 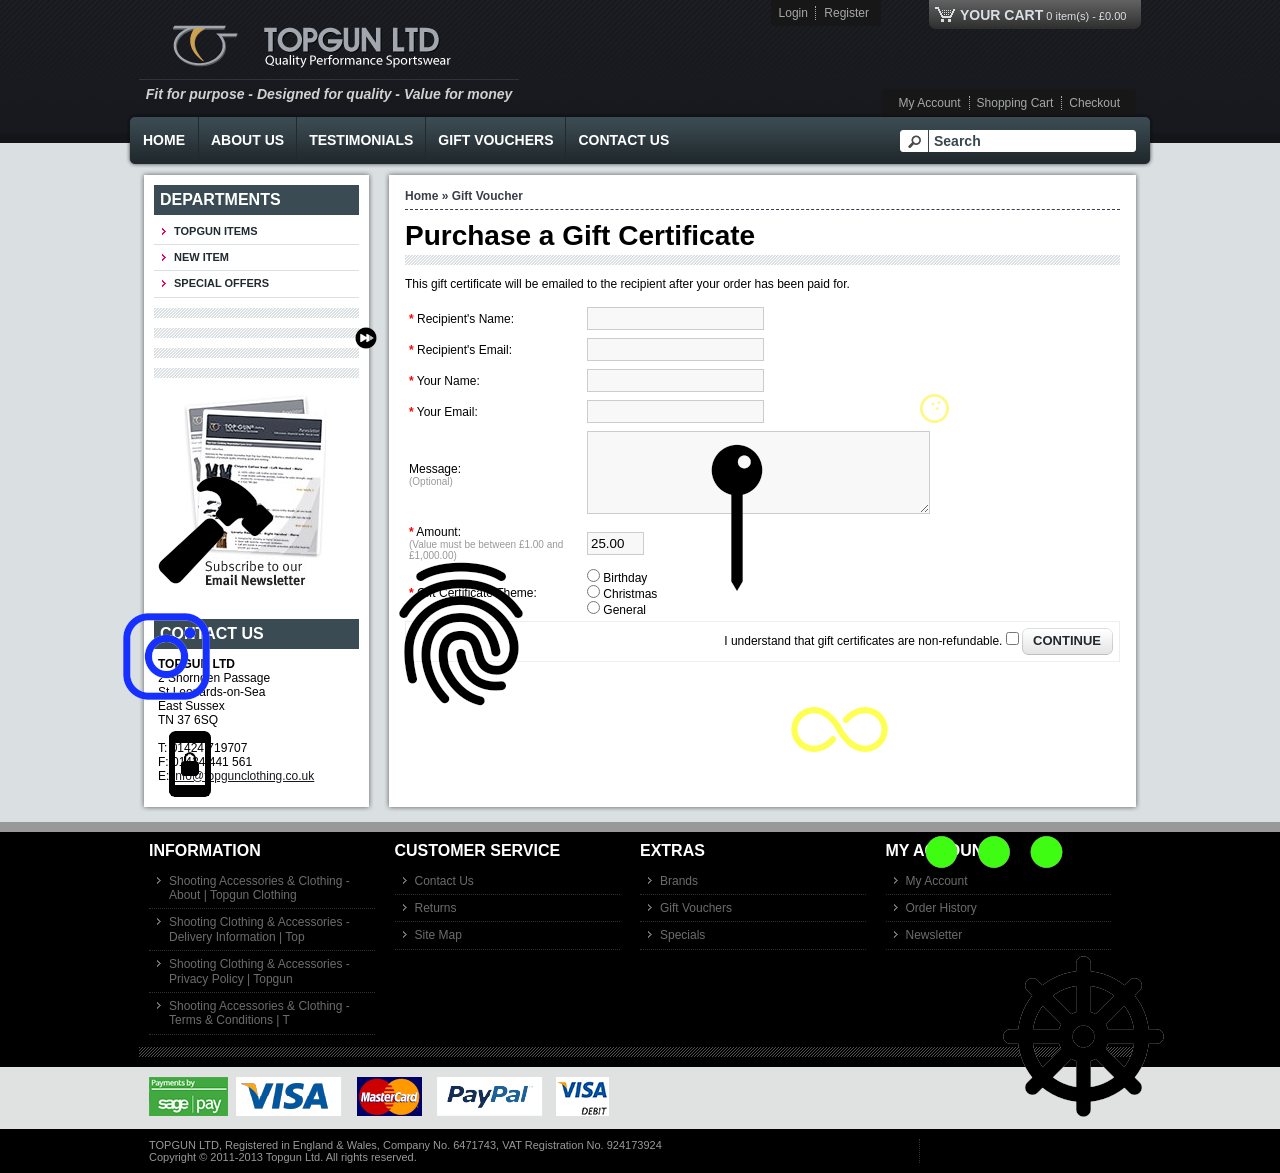 I want to click on lock screen in portrait orientation, so click(x=190, y=764).